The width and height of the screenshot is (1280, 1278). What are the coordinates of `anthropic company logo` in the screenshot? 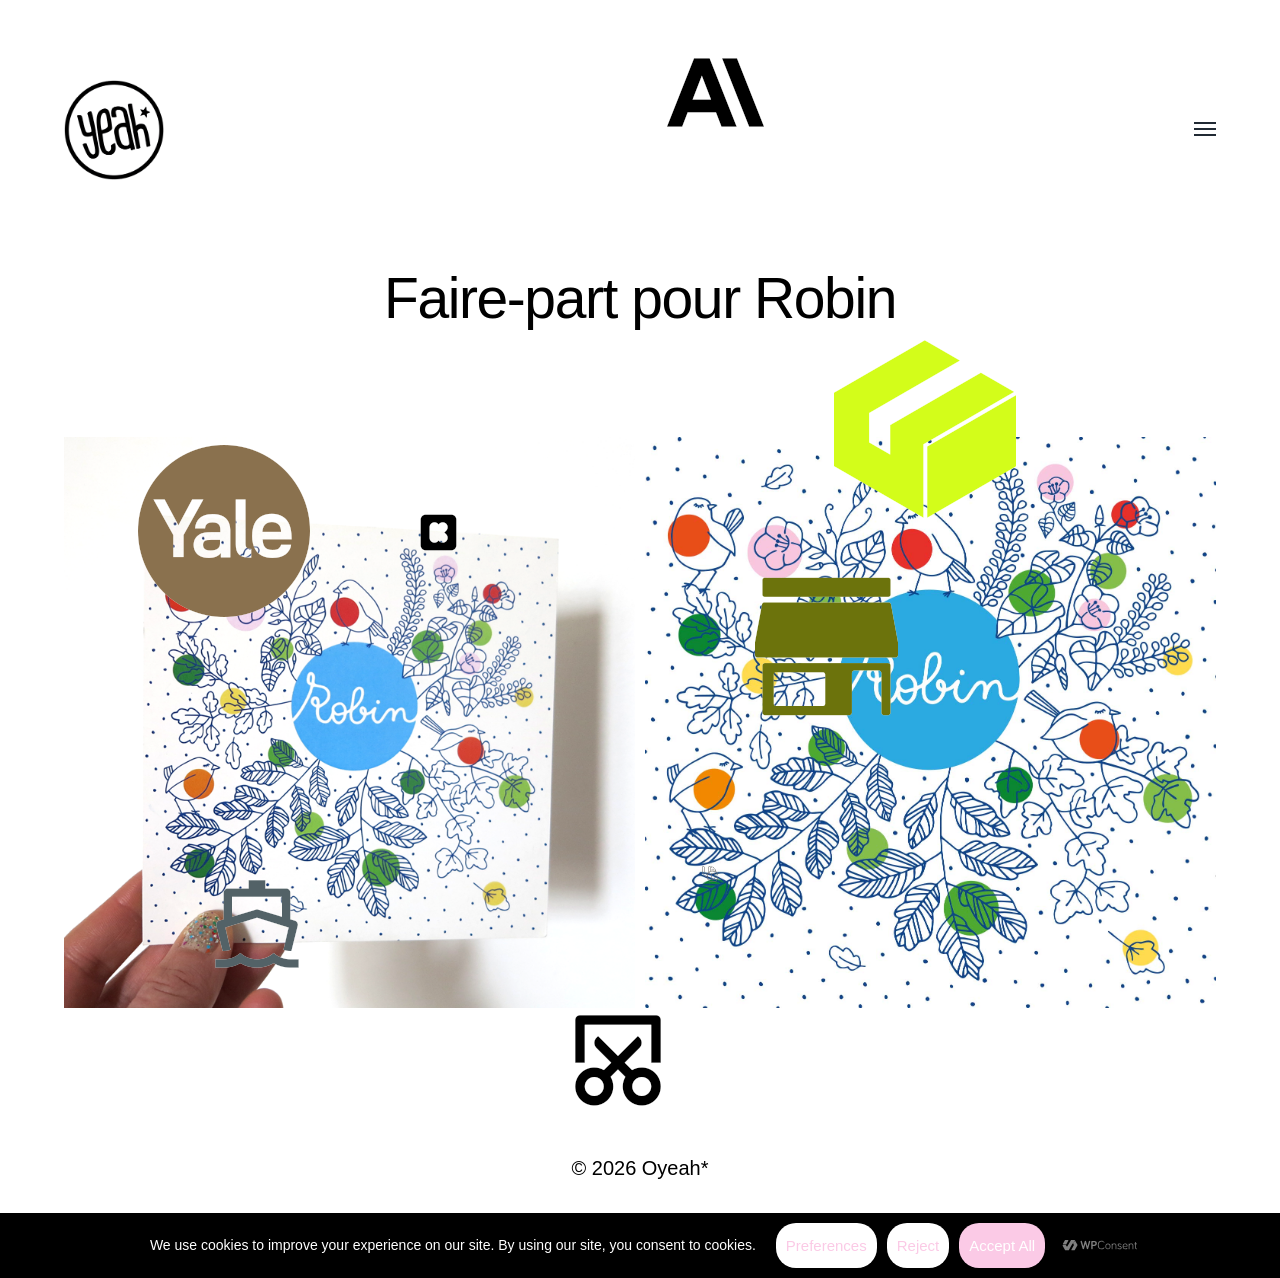 It's located at (715, 92).